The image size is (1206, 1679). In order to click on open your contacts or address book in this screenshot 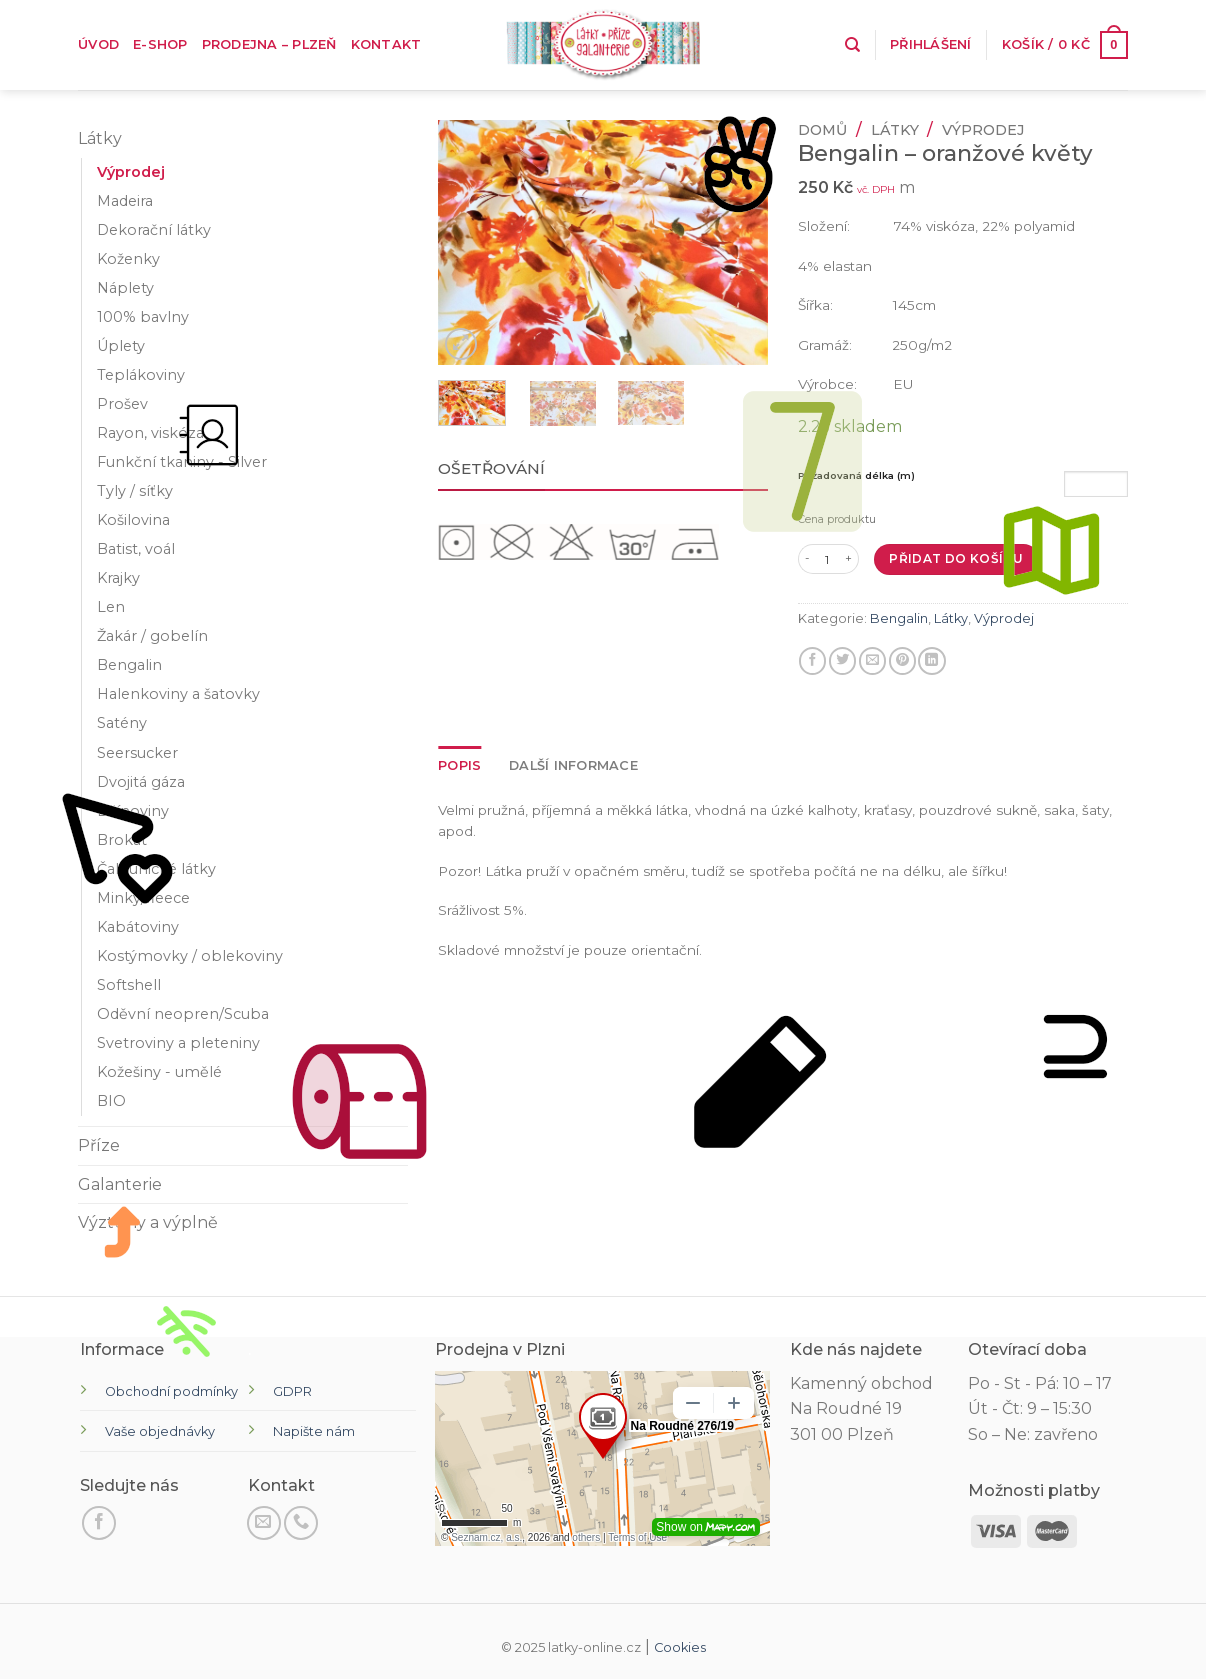, I will do `click(210, 435)`.